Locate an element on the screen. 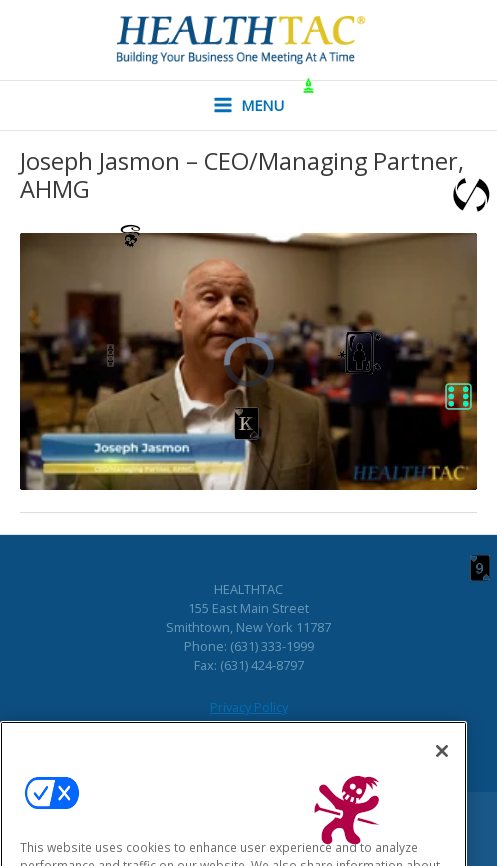 Image resolution: width=497 pixels, height=866 pixels. place a brick or building block is located at coordinates (110, 355).